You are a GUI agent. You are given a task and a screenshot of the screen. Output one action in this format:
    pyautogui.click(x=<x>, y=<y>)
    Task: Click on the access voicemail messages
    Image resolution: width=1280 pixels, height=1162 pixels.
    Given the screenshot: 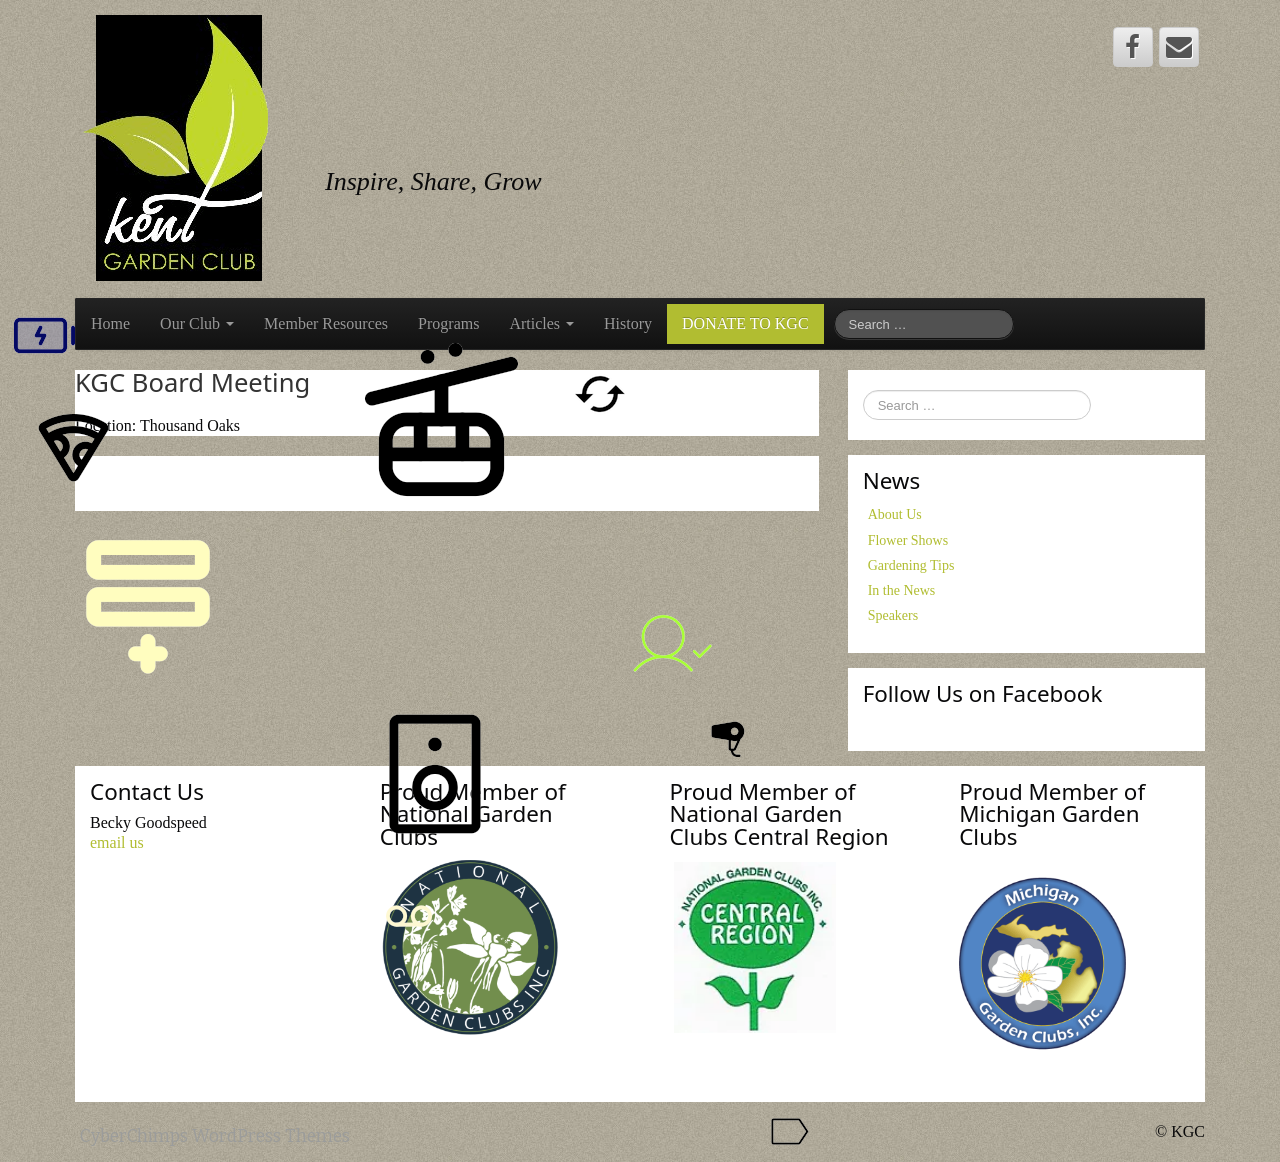 What is the action you would take?
    pyautogui.click(x=409, y=917)
    